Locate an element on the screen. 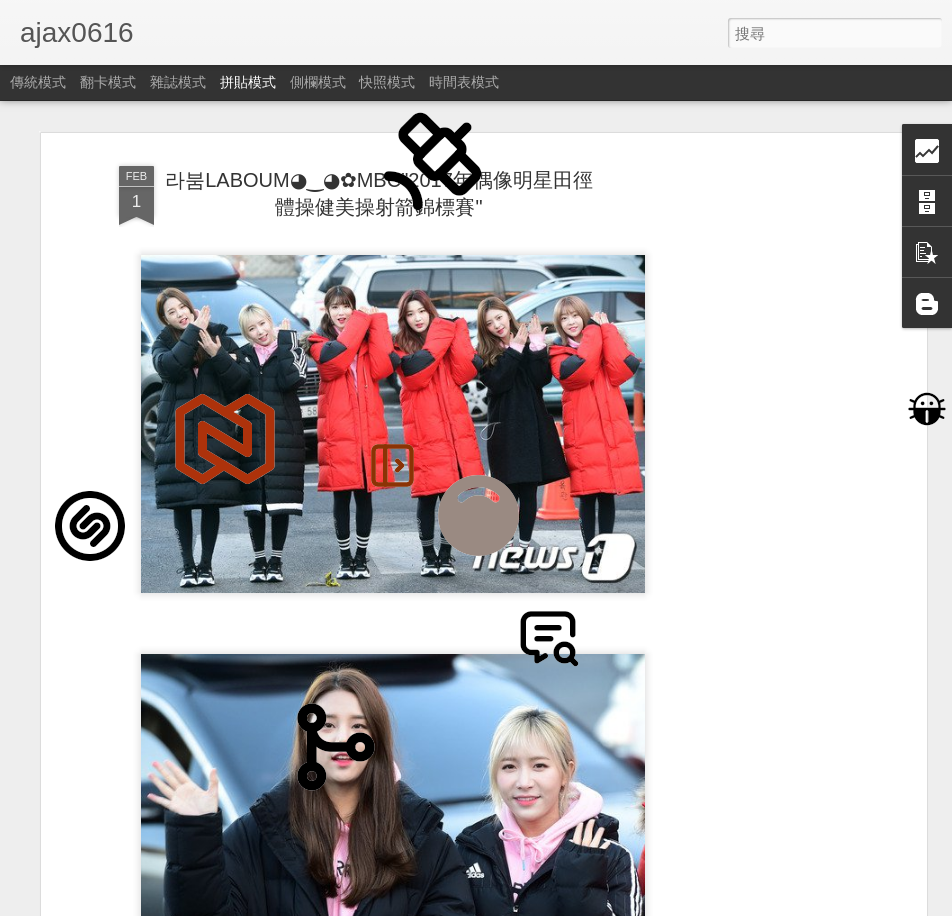 Image resolution: width=952 pixels, height=916 pixels. access satellite connection settings is located at coordinates (432, 161).